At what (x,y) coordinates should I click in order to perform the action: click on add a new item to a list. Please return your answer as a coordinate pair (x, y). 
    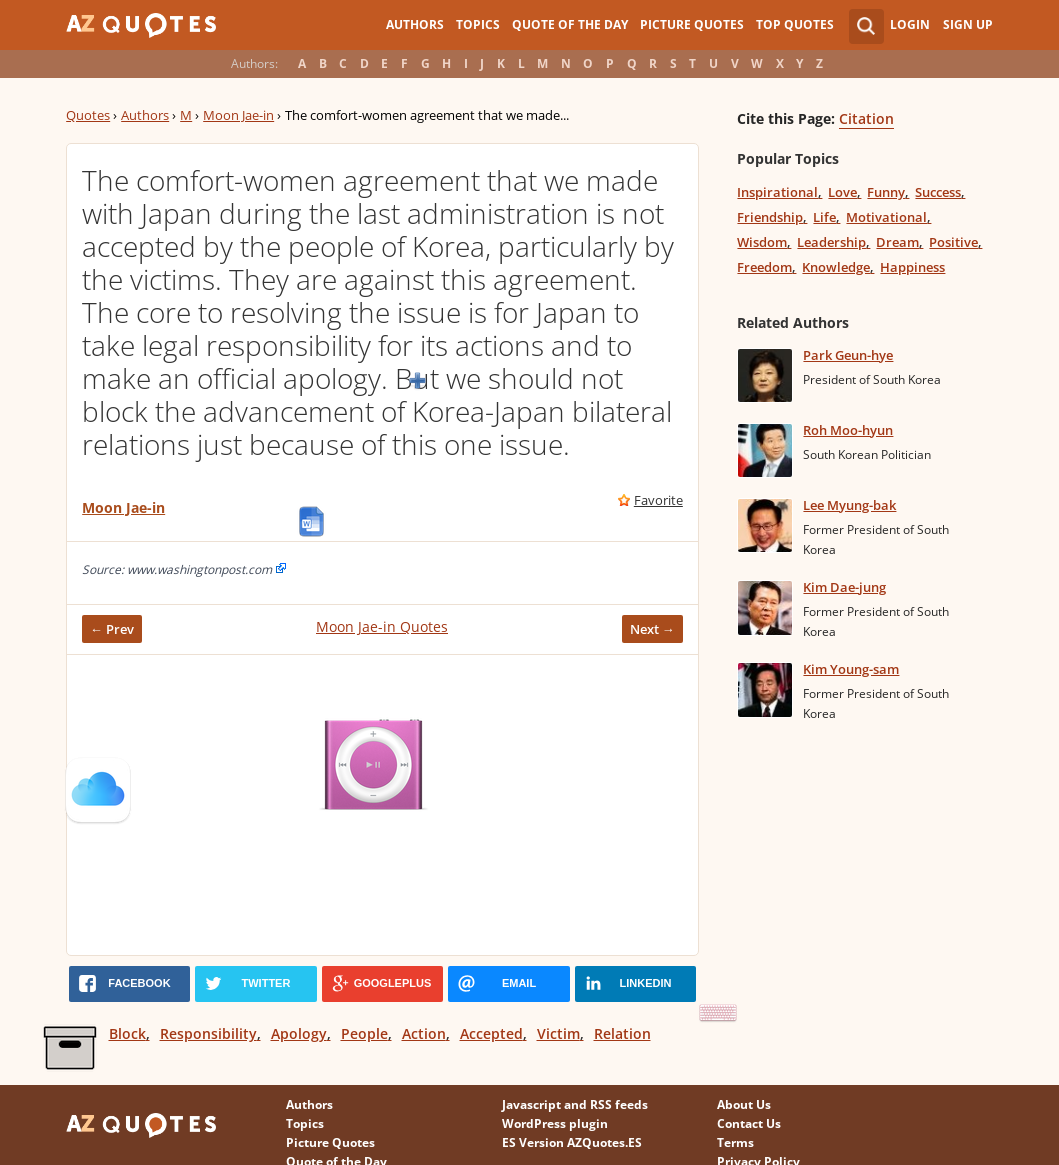
    Looking at the image, I should click on (417, 381).